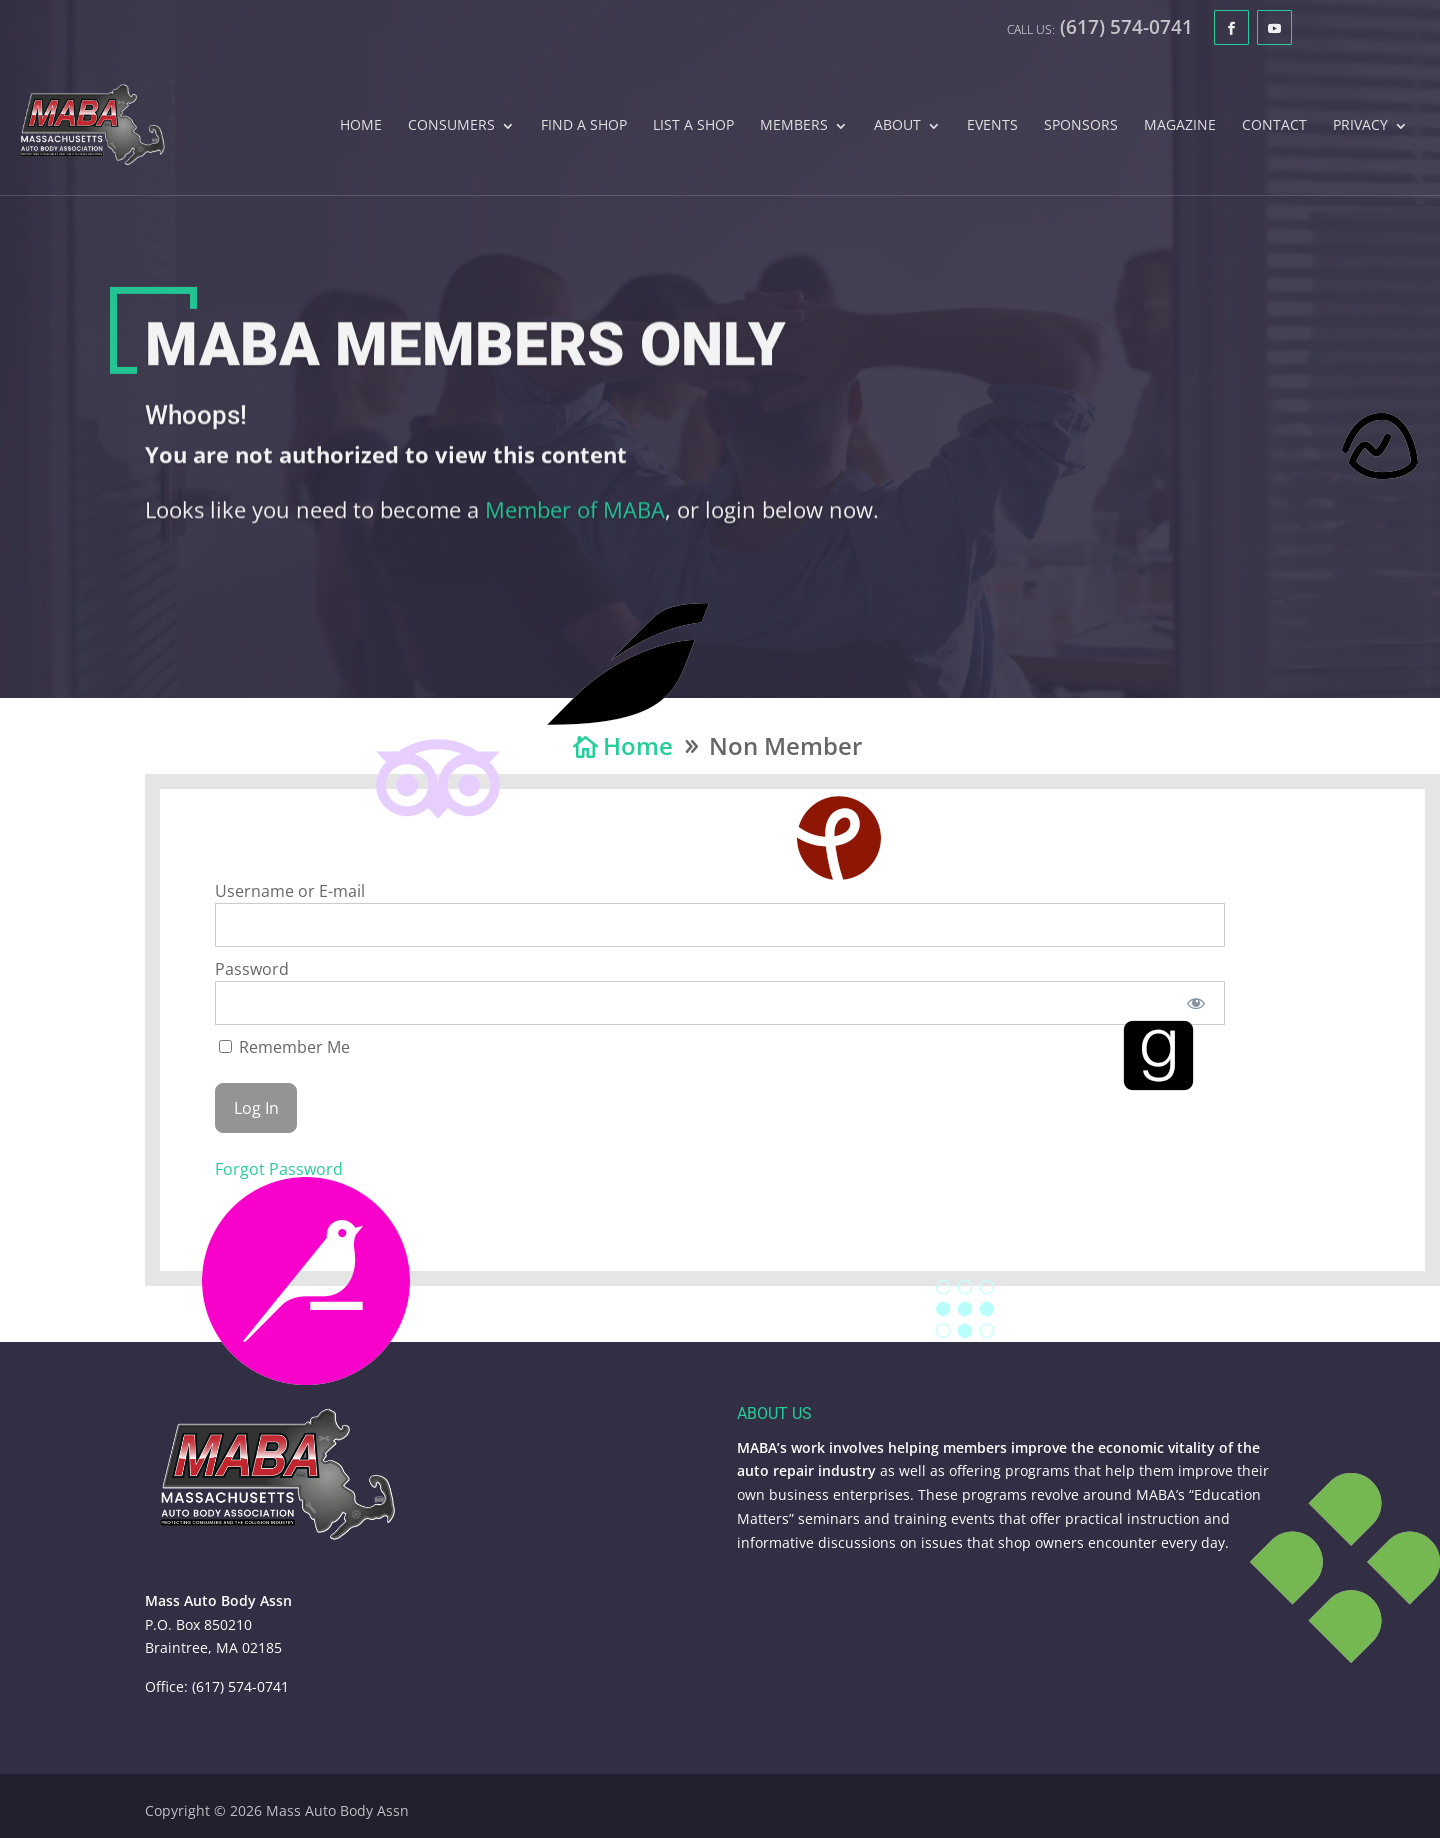  I want to click on open tailscale vpn settings, so click(965, 1309).